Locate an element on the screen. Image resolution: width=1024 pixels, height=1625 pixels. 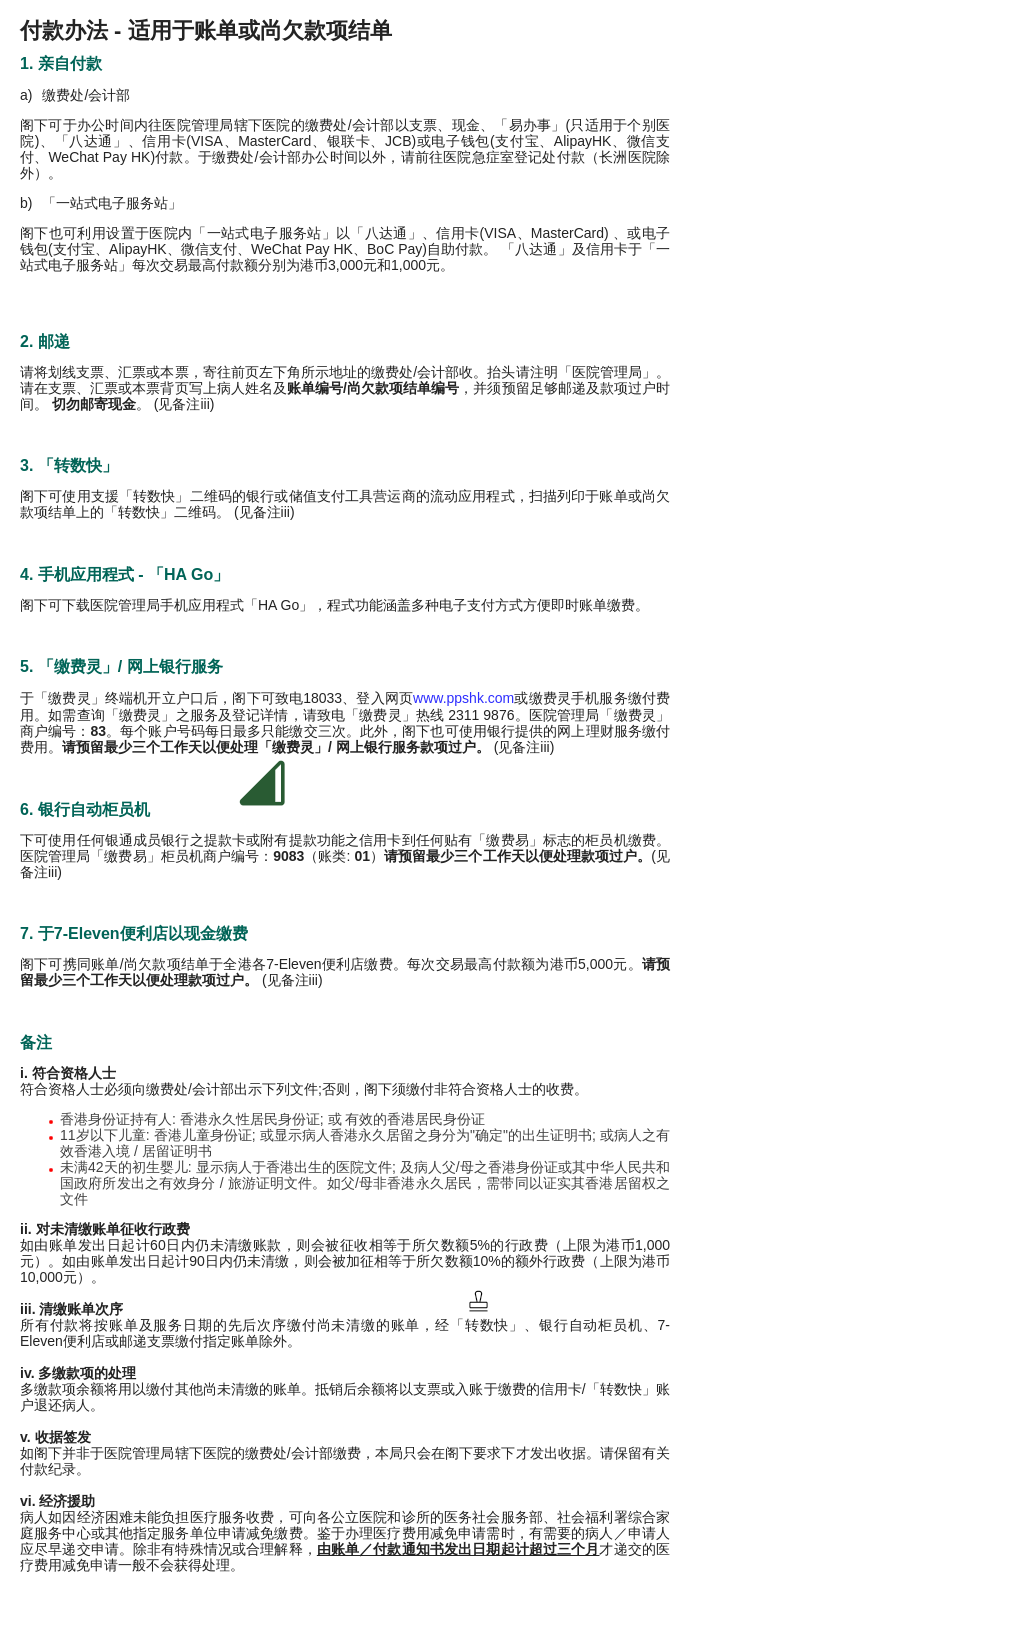
indicates strong cellular network signal is located at coordinates (266, 785).